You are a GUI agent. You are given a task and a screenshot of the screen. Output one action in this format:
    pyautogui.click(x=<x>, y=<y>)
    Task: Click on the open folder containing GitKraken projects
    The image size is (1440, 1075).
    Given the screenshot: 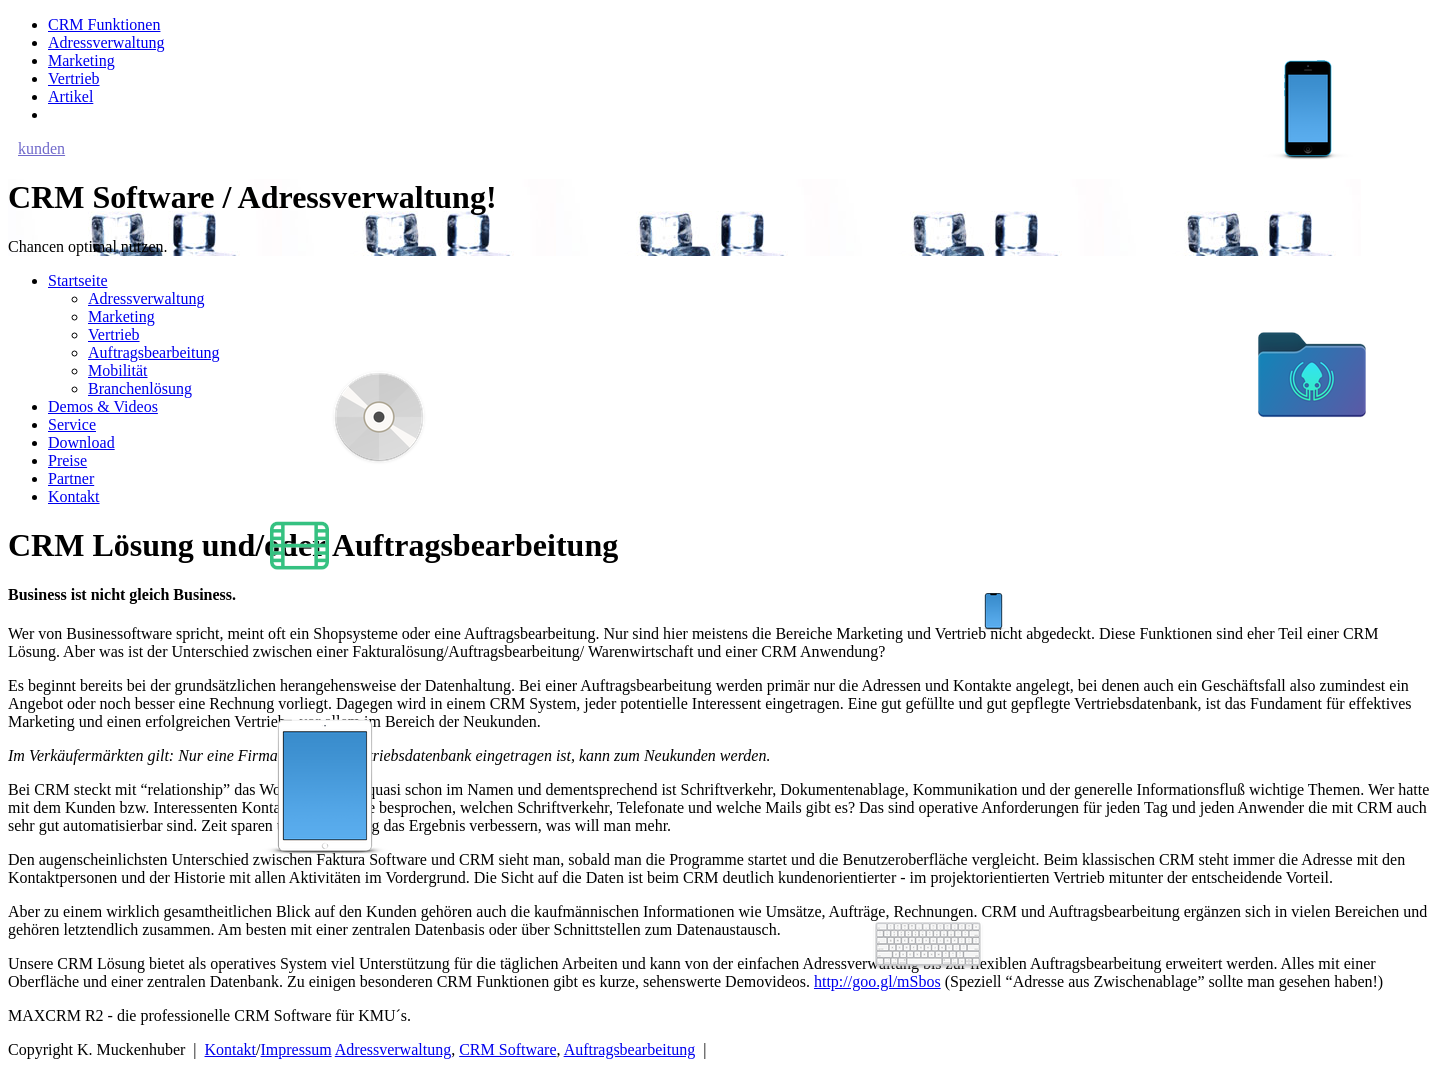 What is the action you would take?
    pyautogui.click(x=1311, y=377)
    